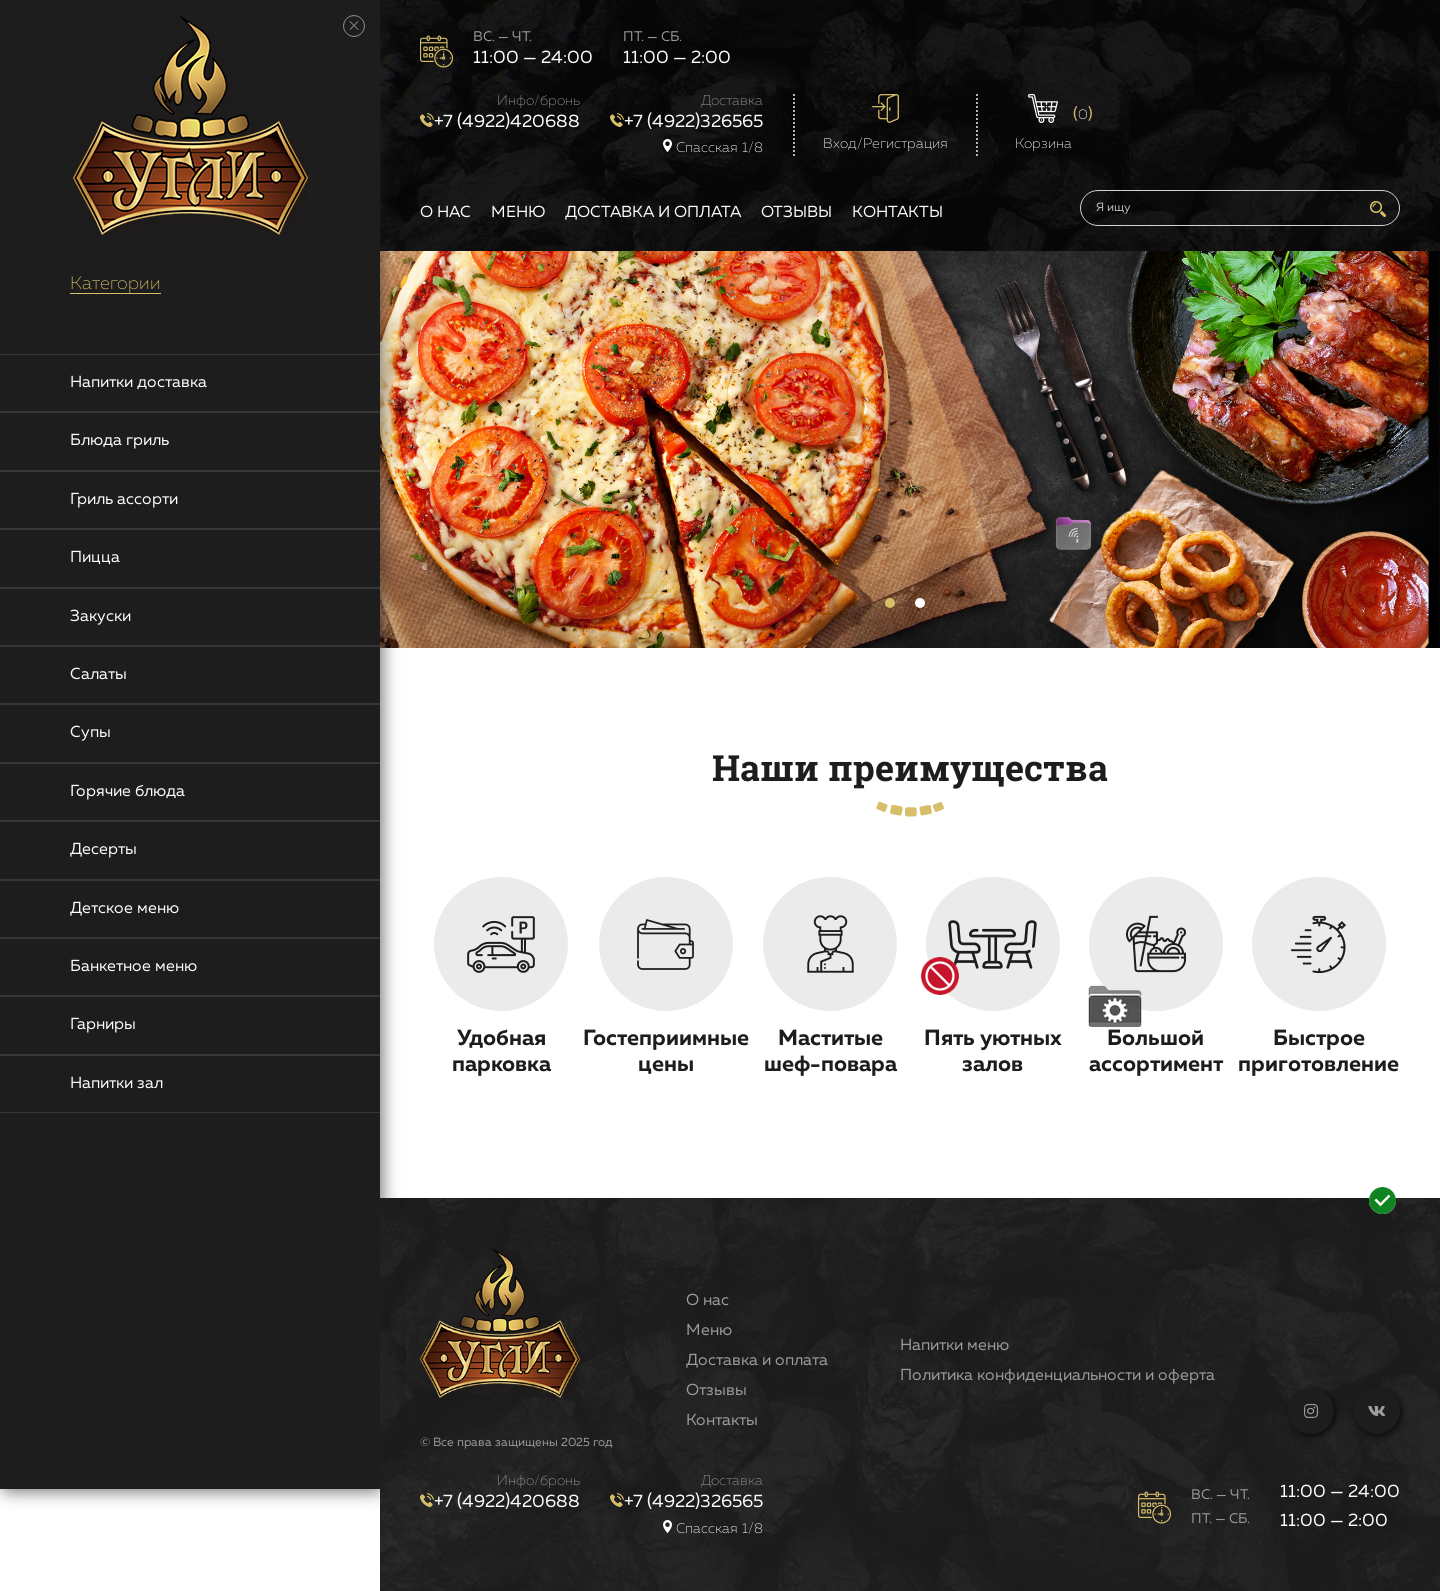 Image resolution: width=1440 pixels, height=1591 pixels. What do you see at coordinates (1073, 533) in the screenshot?
I see `open insync cloud sync folder` at bounding box center [1073, 533].